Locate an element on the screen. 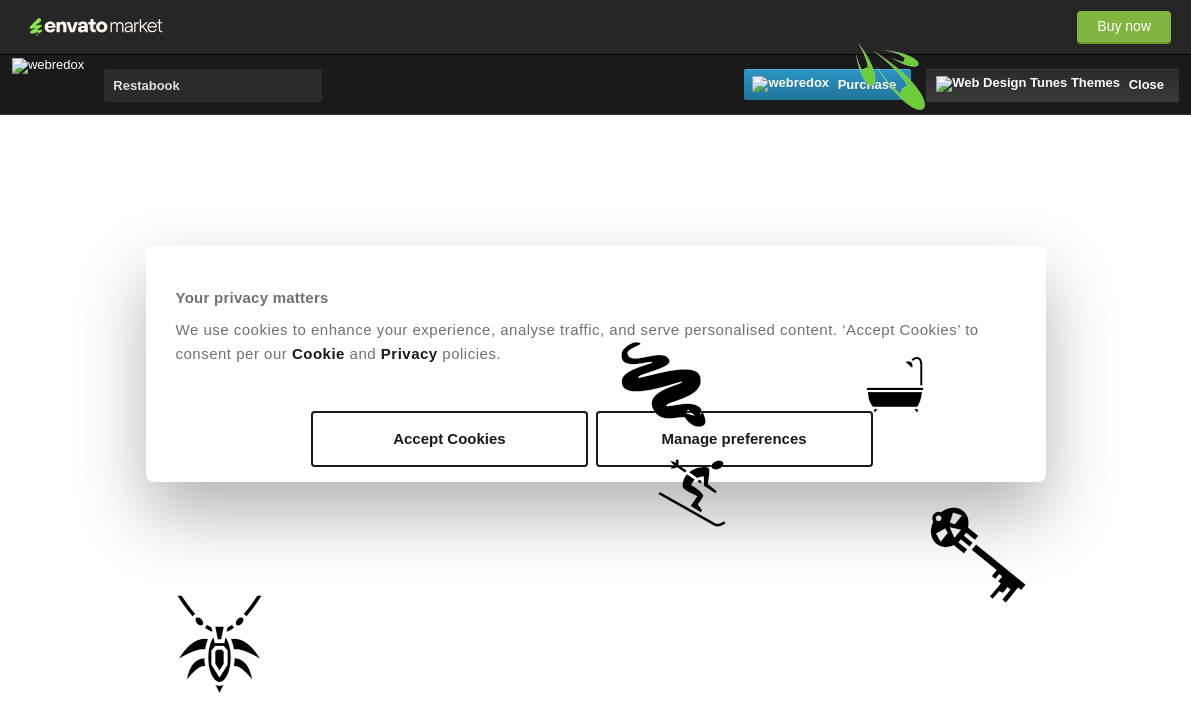 The height and width of the screenshot is (728, 1191). indicates bathroom or bathing facilities is located at coordinates (895, 384).